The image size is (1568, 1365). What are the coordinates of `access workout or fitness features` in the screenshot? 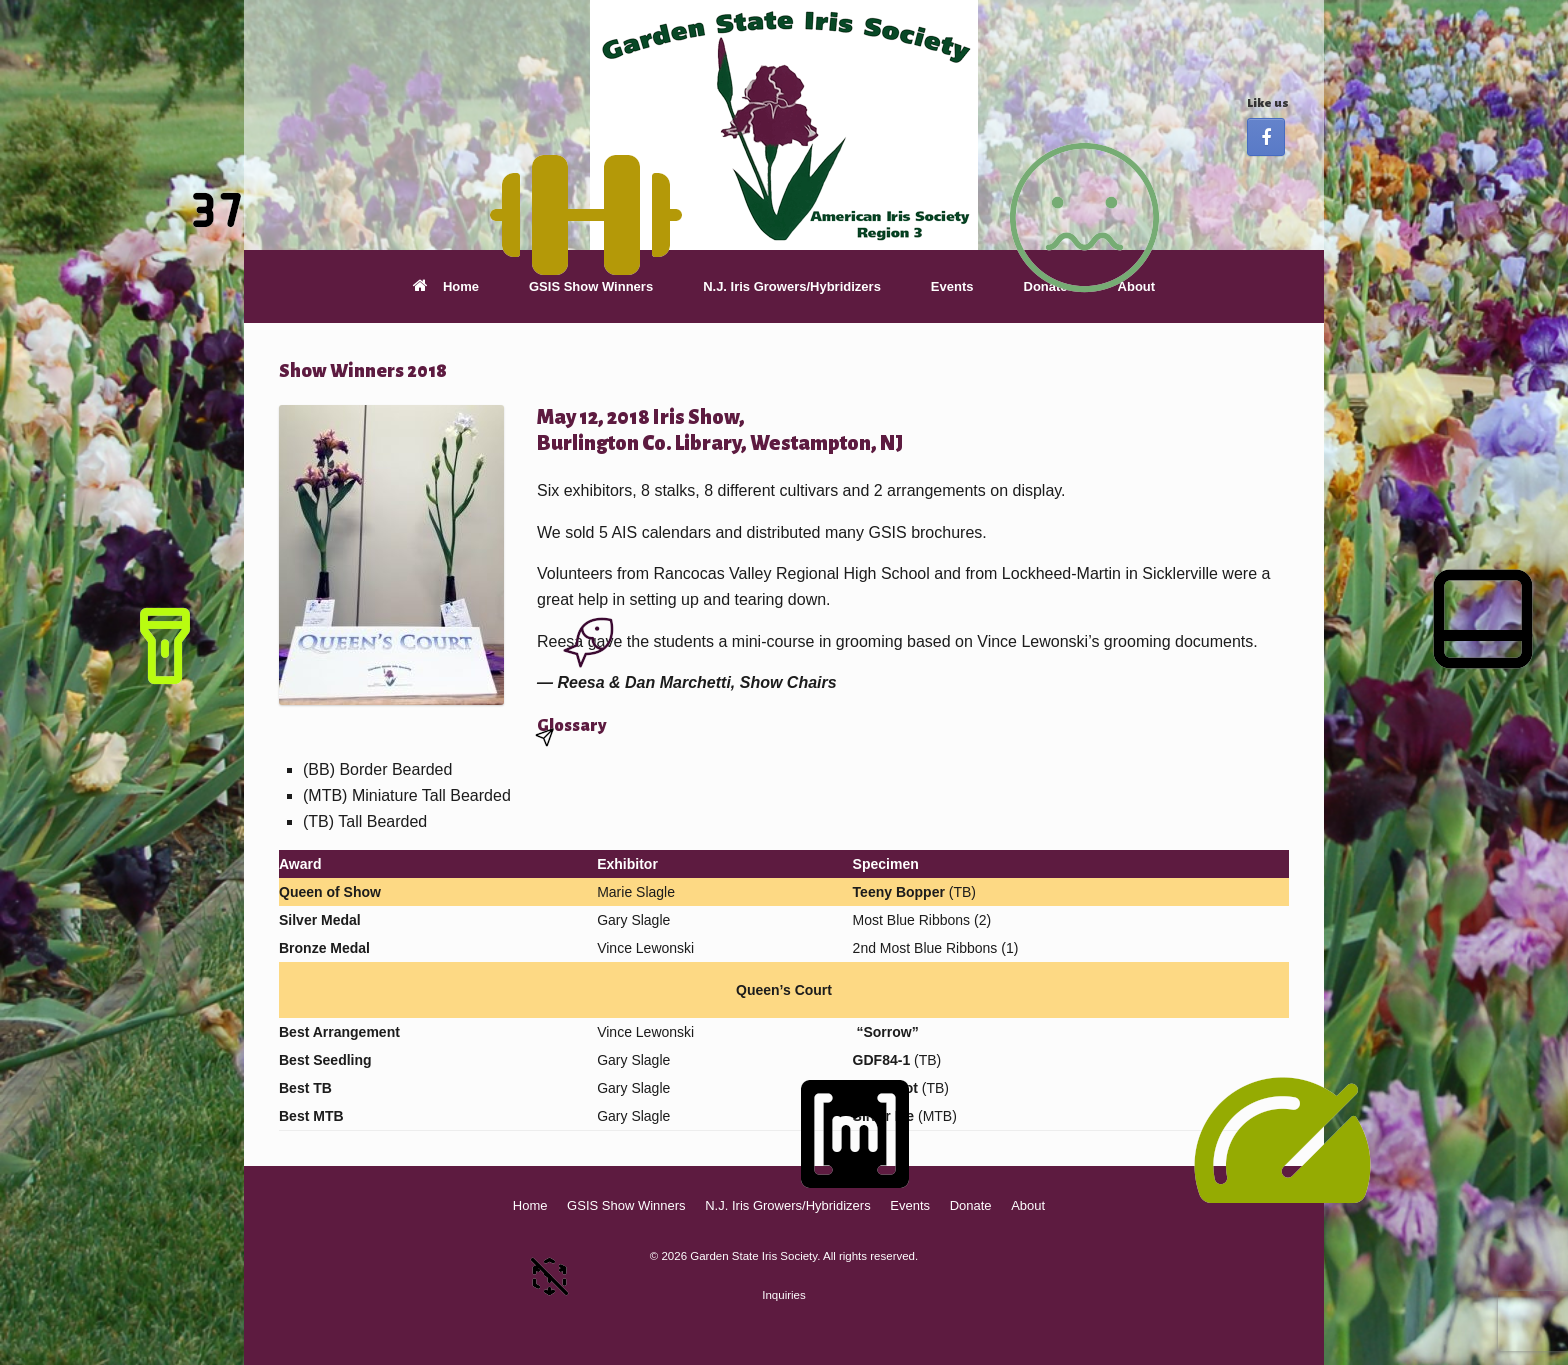 It's located at (586, 215).